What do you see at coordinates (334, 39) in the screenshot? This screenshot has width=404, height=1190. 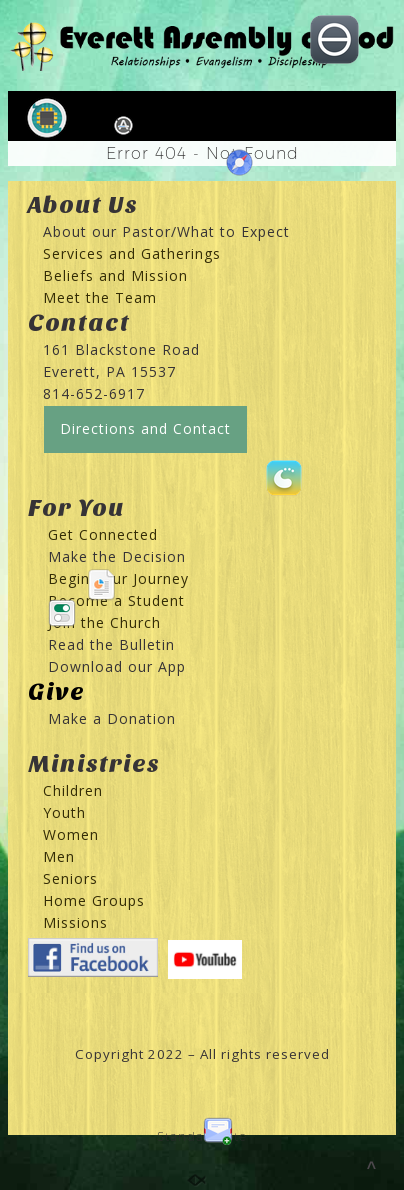 I see `suspend or pause an application` at bounding box center [334, 39].